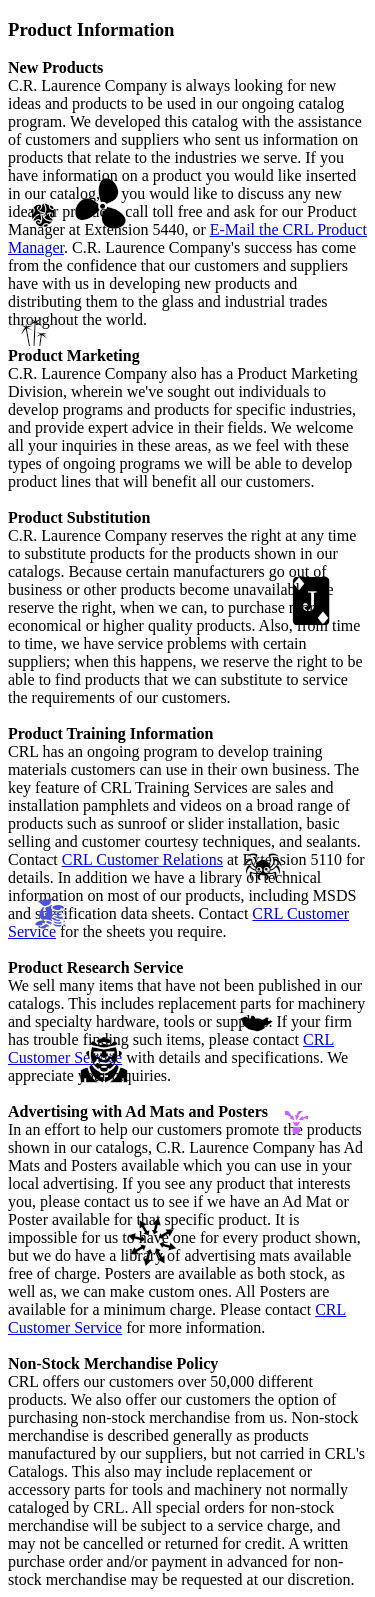  What do you see at coordinates (100, 203) in the screenshot?
I see `access boat or marine vehicle settings` at bounding box center [100, 203].